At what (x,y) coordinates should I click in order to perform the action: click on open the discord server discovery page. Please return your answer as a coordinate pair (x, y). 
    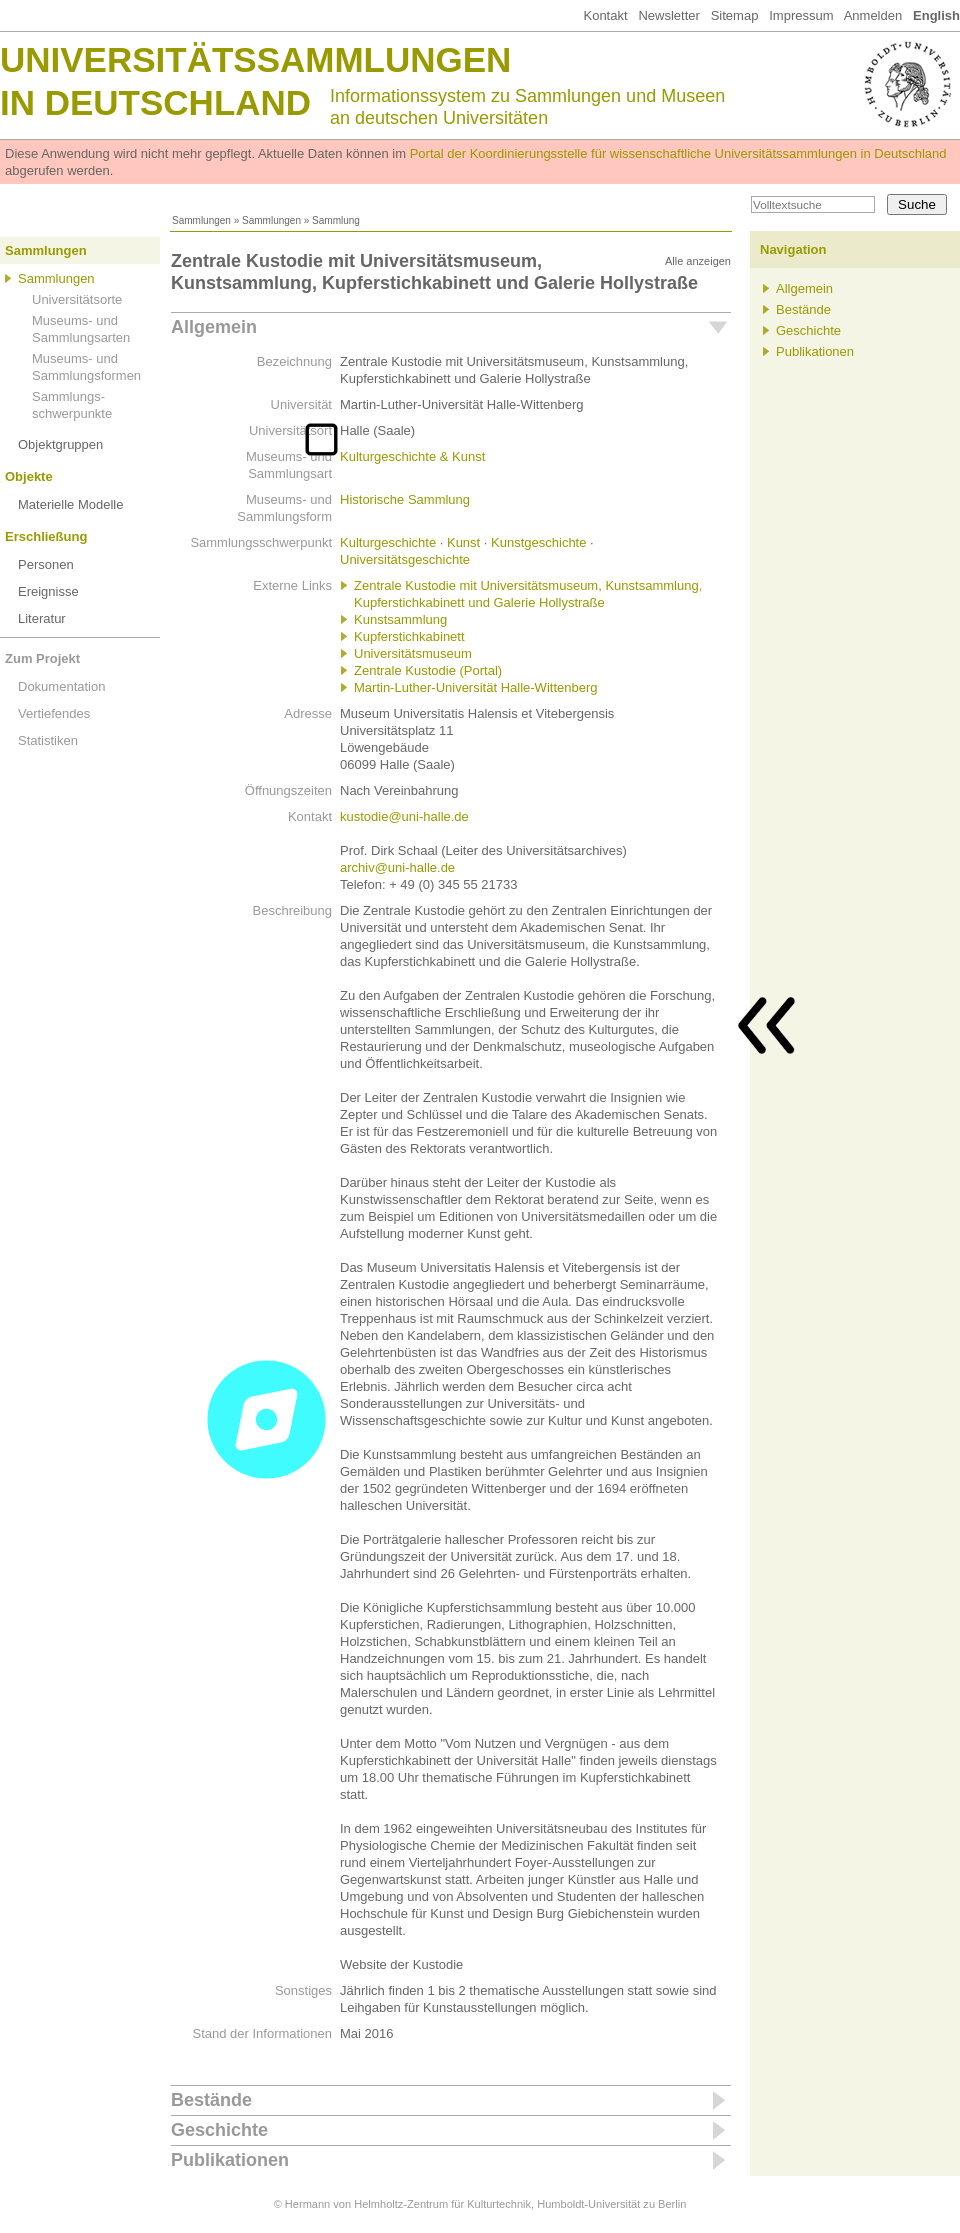
    Looking at the image, I should click on (266, 1419).